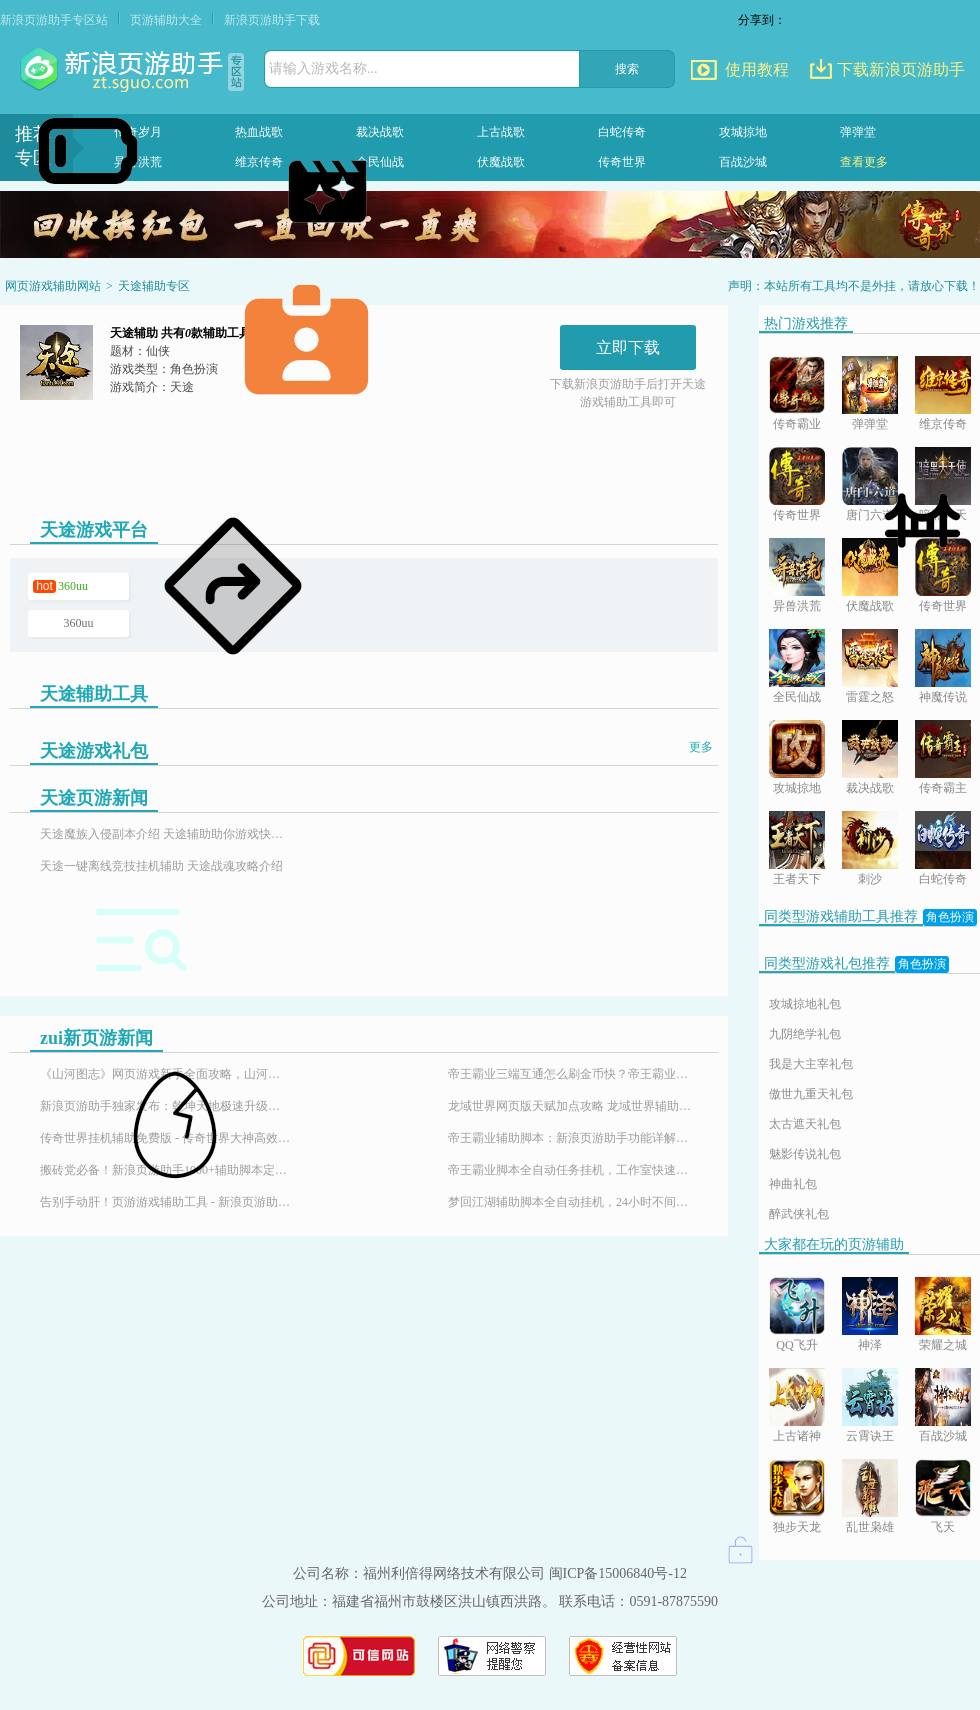 The image size is (980, 1710). What do you see at coordinates (88, 151) in the screenshot?
I see `indicates low battery level` at bounding box center [88, 151].